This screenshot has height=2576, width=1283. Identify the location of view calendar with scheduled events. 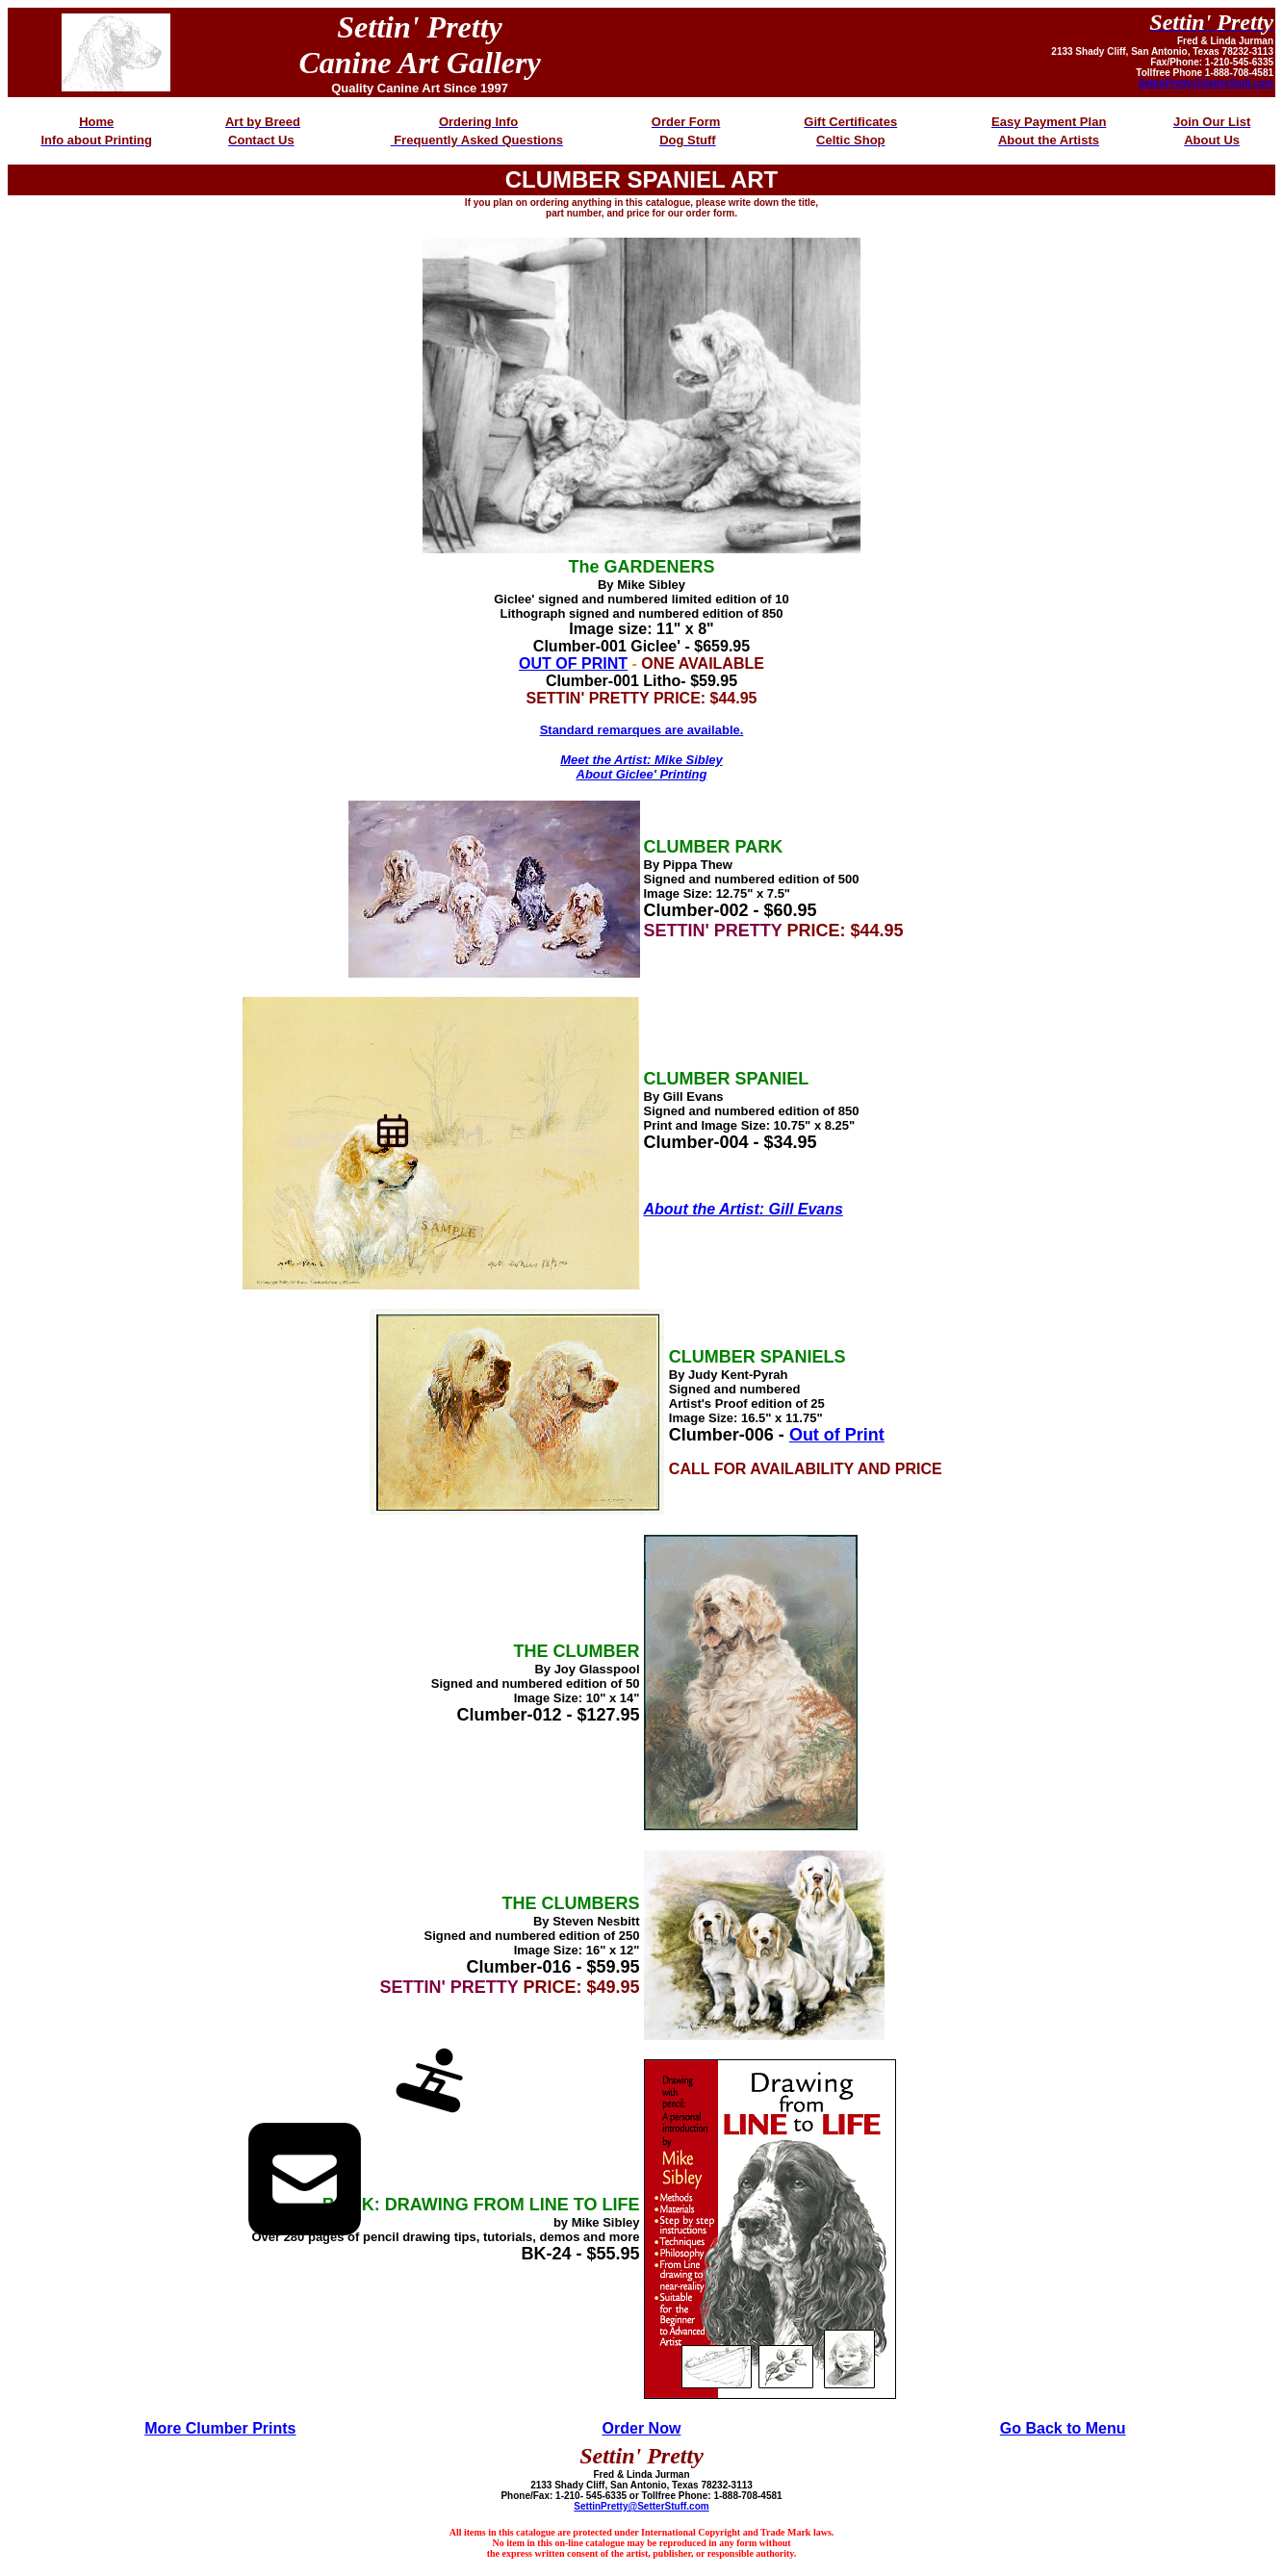
(393, 1132).